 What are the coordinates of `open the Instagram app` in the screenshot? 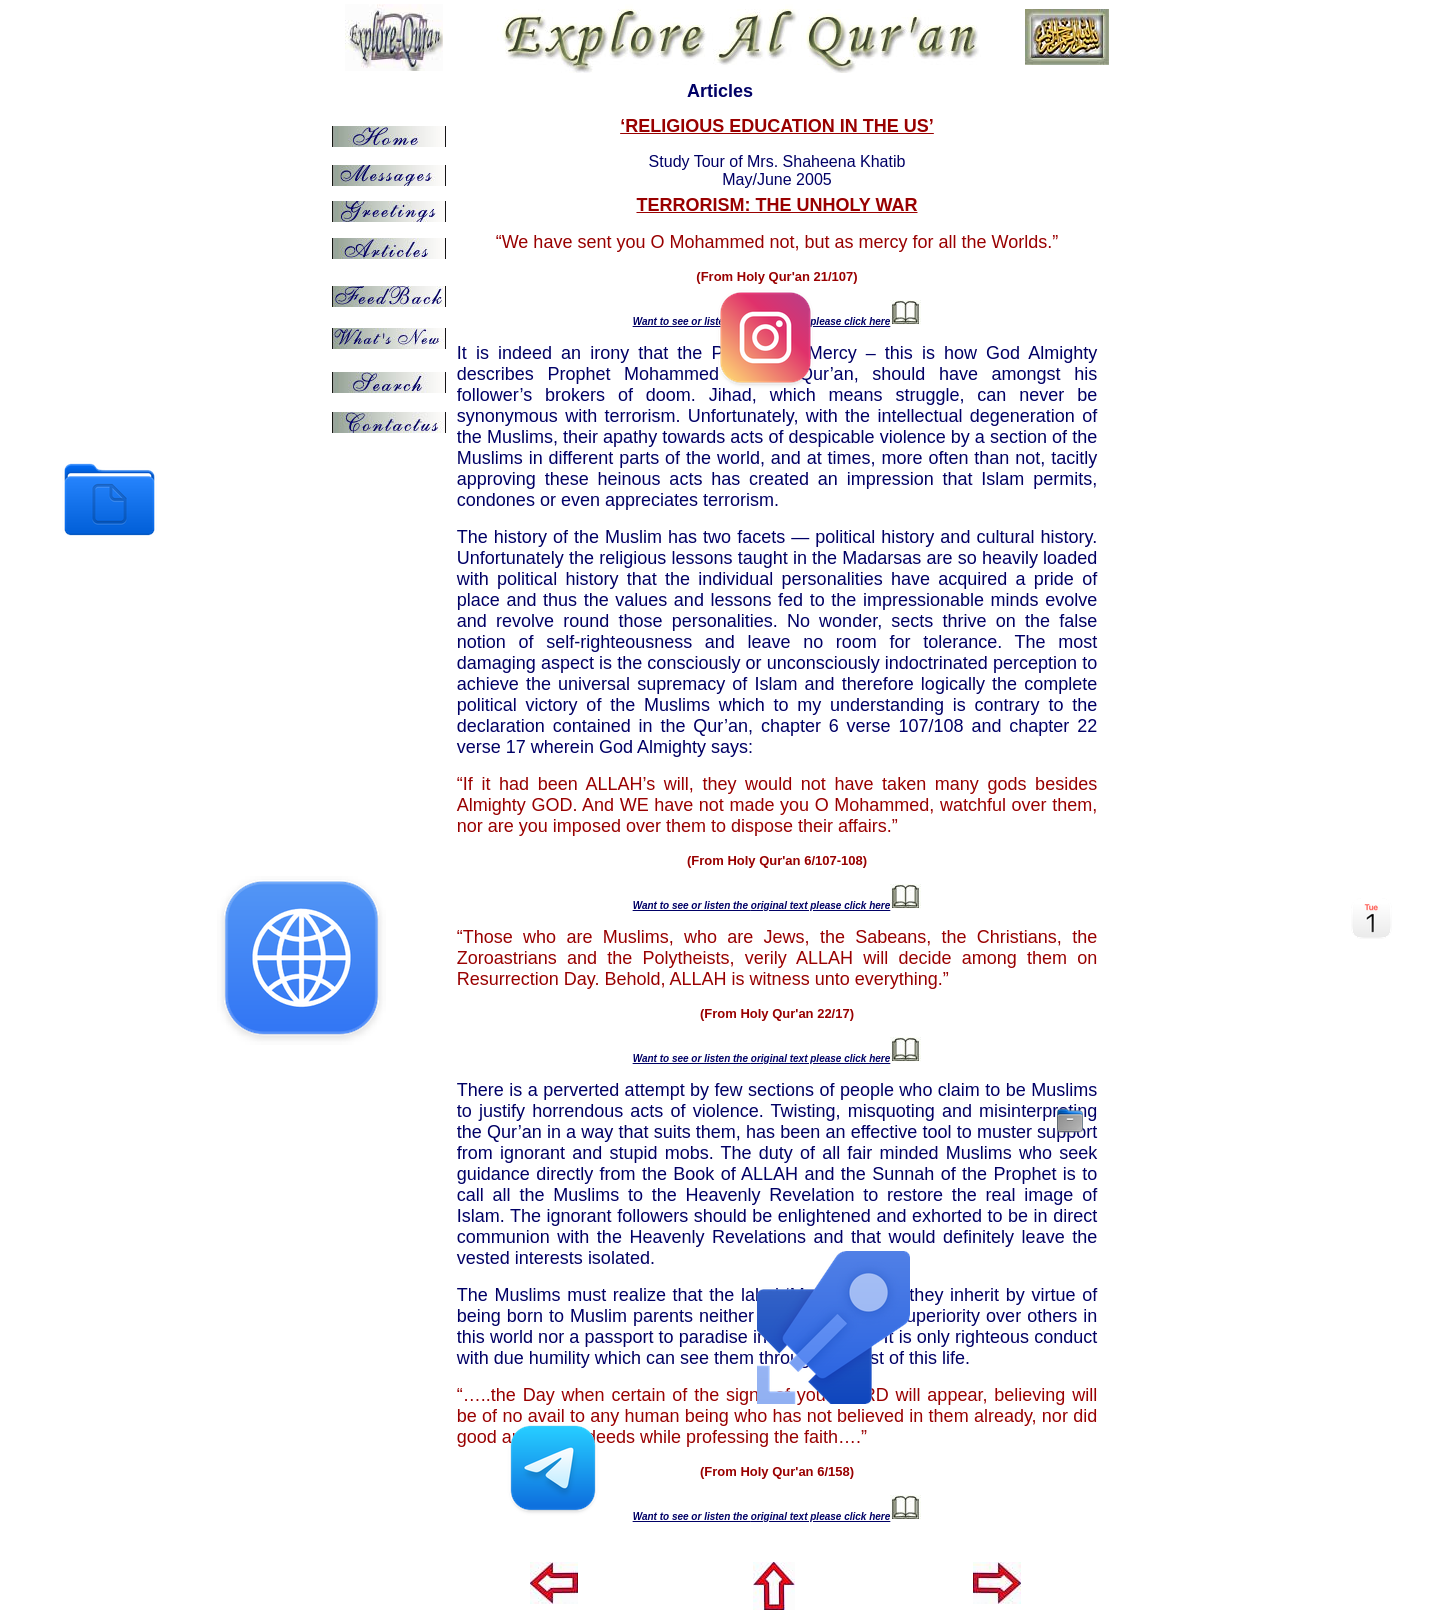 It's located at (765, 337).